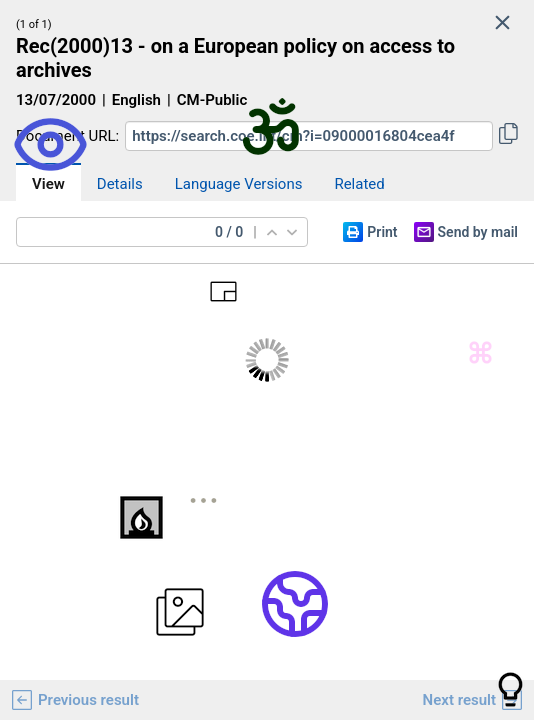  What do you see at coordinates (50, 144) in the screenshot?
I see `view or preview content` at bounding box center [50, 144].